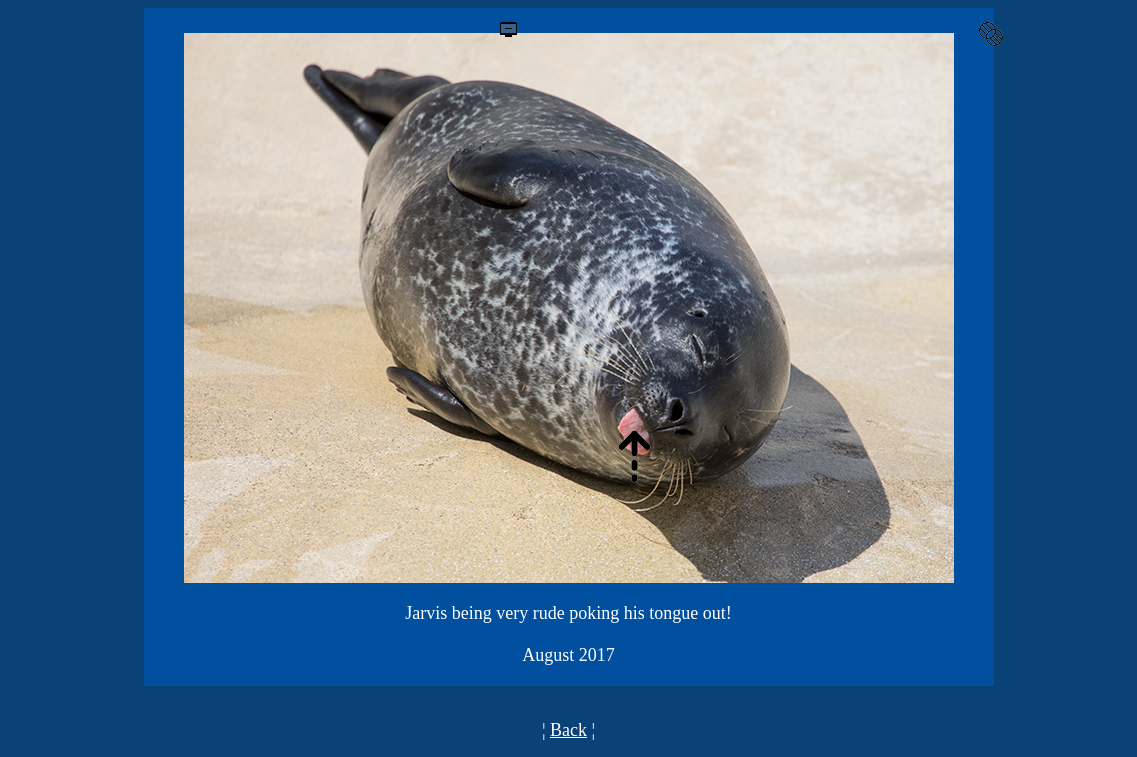 This screenshot has height=757, width=1137. Describe the element at coordinates (991, 34) in the screenshot. I see `exclude overlapping elements from selection` at that location.